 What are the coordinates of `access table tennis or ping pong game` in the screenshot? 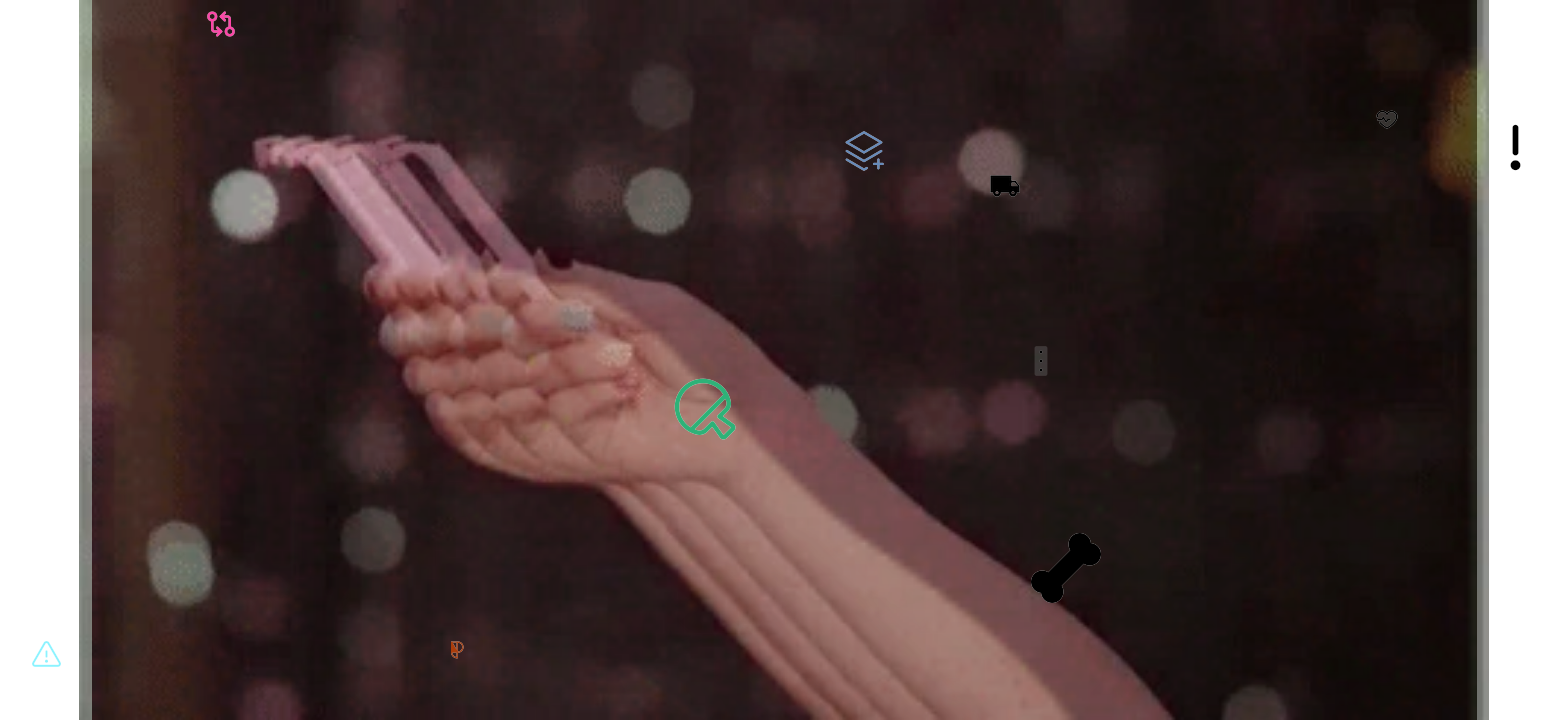 It's located at (704, 408).